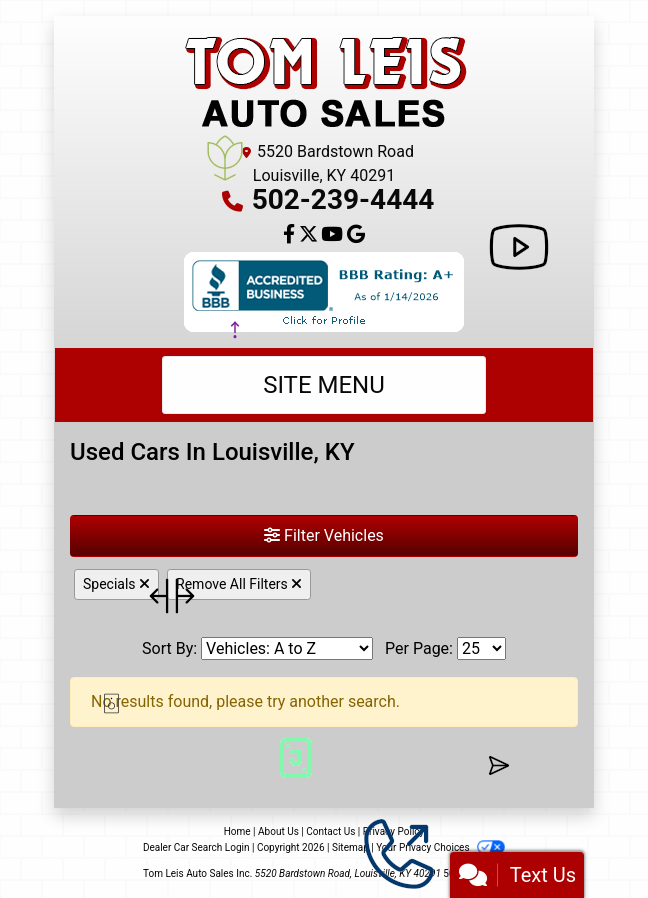 This screenshot has width=648, height=898. What do you see at coordinates (235, 330) in the screenshot?
I see `step out of current function in debugger` at bounding box center [235, 330].